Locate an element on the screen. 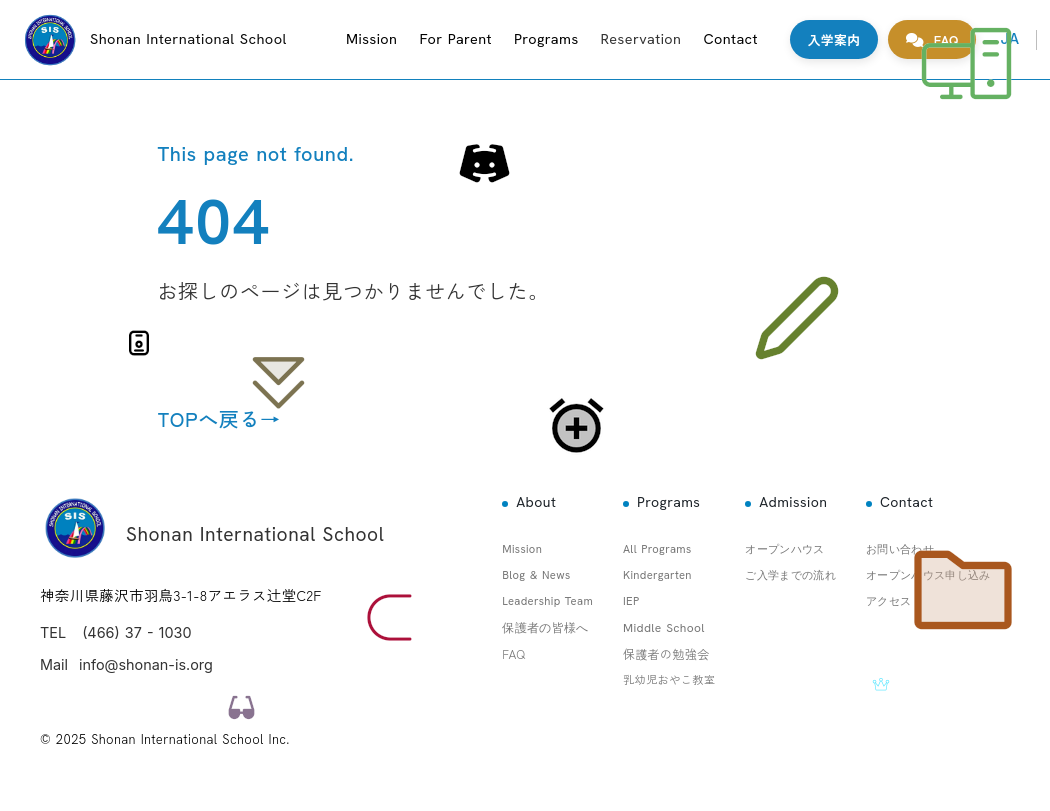 The image size is (1050, 811). indicates a proper subset relationship in mathematical notation is located at coordinates (390, 617).